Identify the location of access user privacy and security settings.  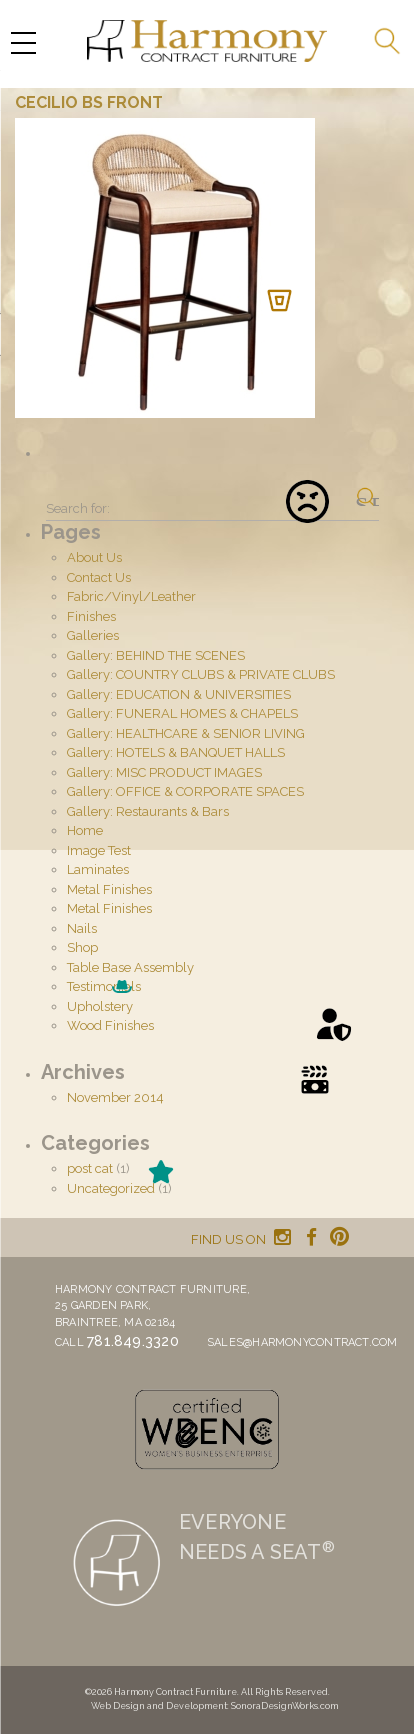
(333, 1023).